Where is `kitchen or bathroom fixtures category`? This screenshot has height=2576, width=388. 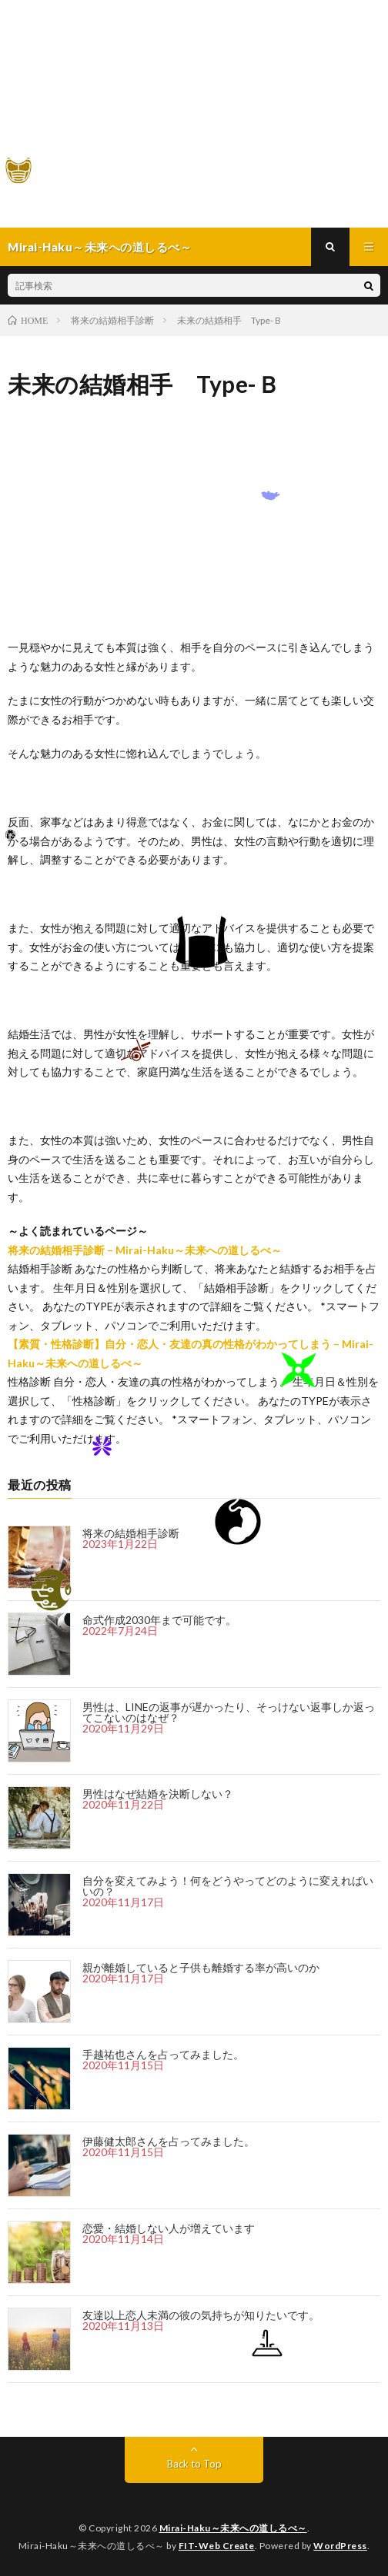
kitchen or bathroom fixtures category is located at coordinates (267, 2343).